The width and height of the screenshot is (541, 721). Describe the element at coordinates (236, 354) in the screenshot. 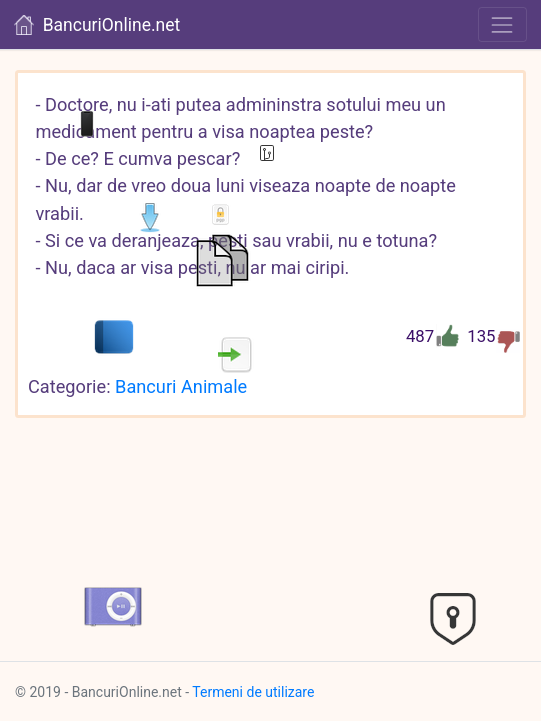

I see `import a document or file` at that location.